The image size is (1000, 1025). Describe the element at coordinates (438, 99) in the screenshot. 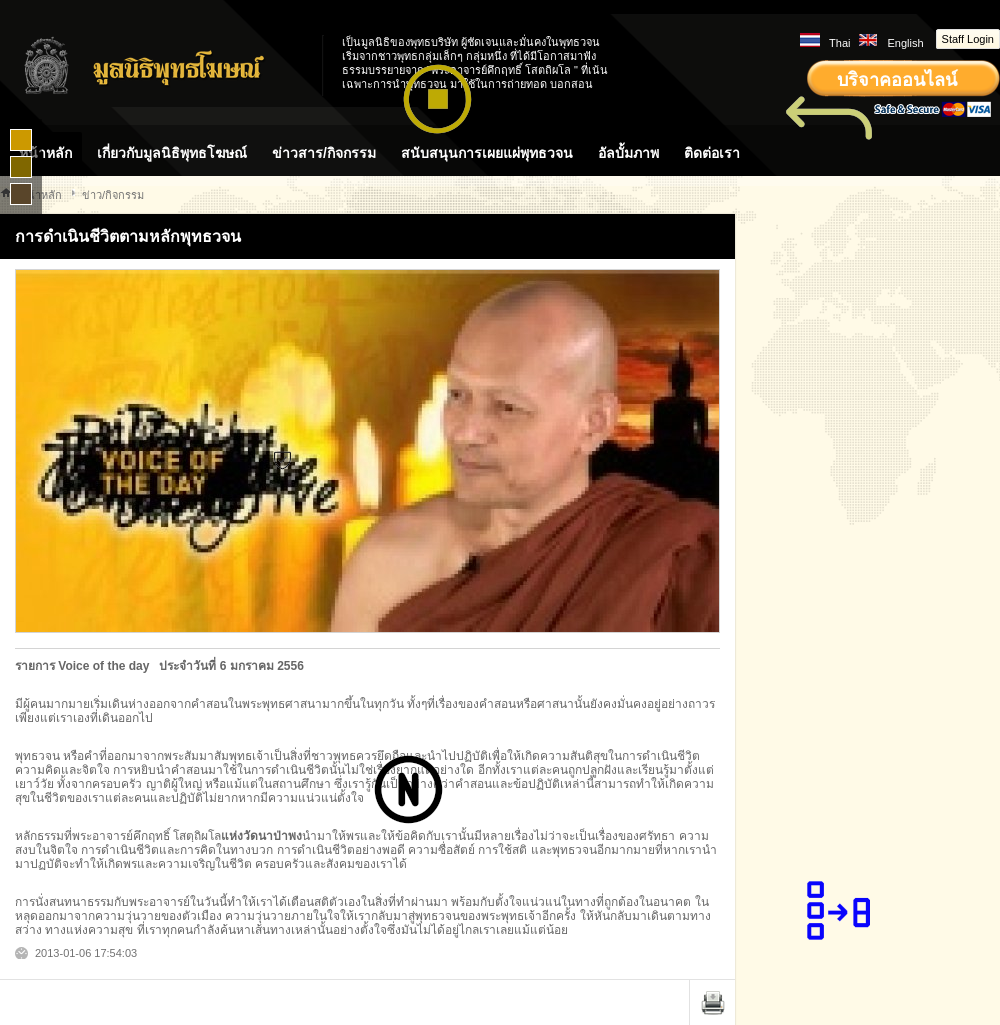

I see `stop a running process or task` at that location.